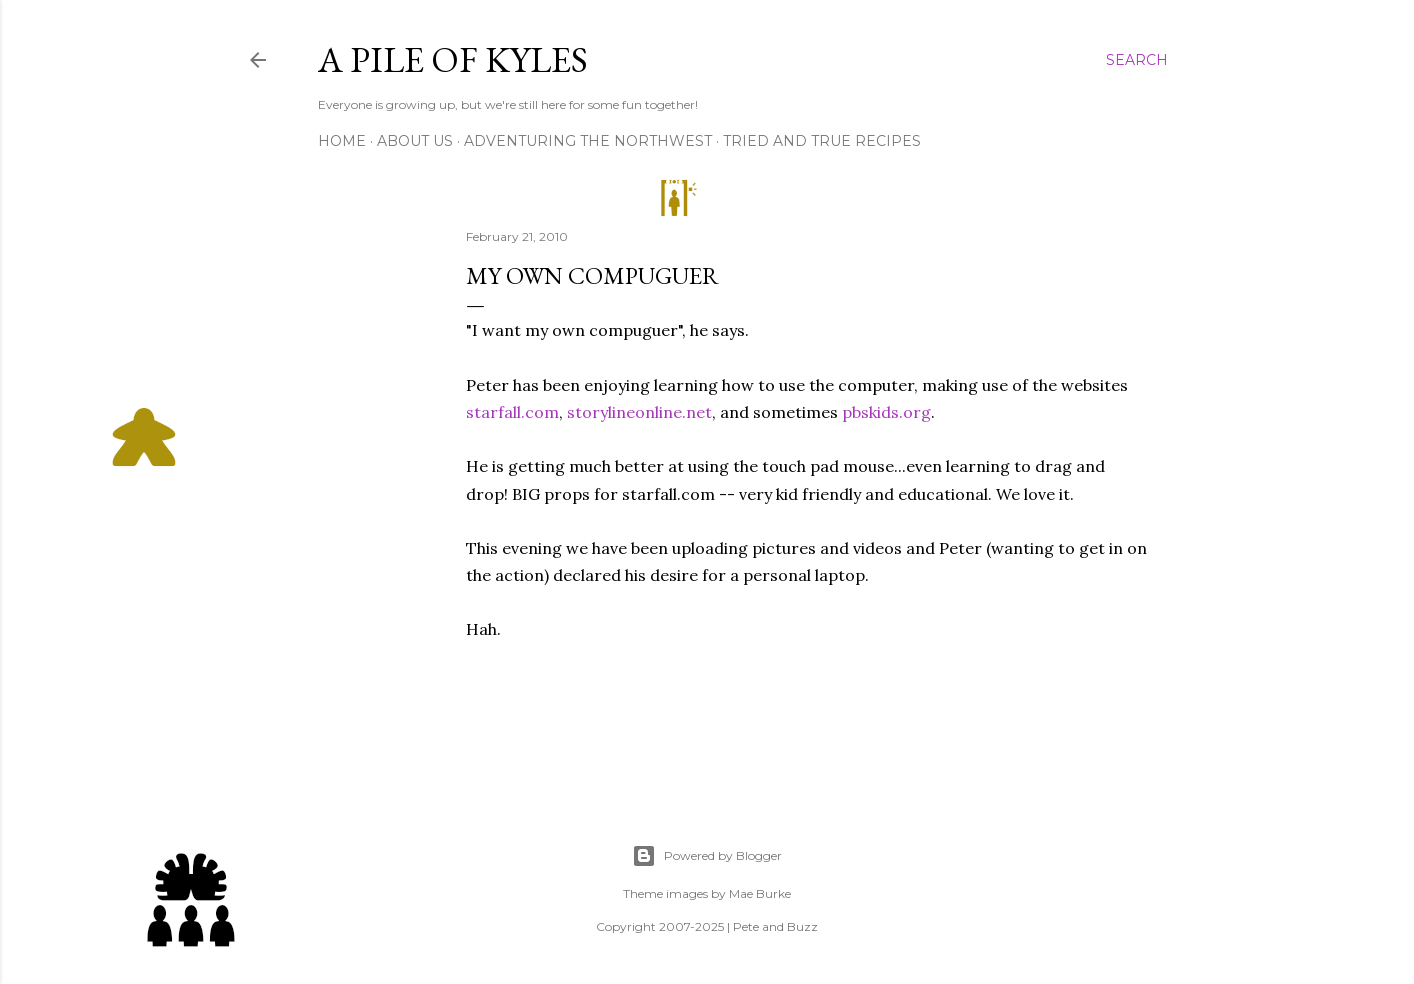  What do you see at coordinates (191, 900) in the screenshot?
I see `access collaborative brainstorming features` at bounding box center [191, 900].